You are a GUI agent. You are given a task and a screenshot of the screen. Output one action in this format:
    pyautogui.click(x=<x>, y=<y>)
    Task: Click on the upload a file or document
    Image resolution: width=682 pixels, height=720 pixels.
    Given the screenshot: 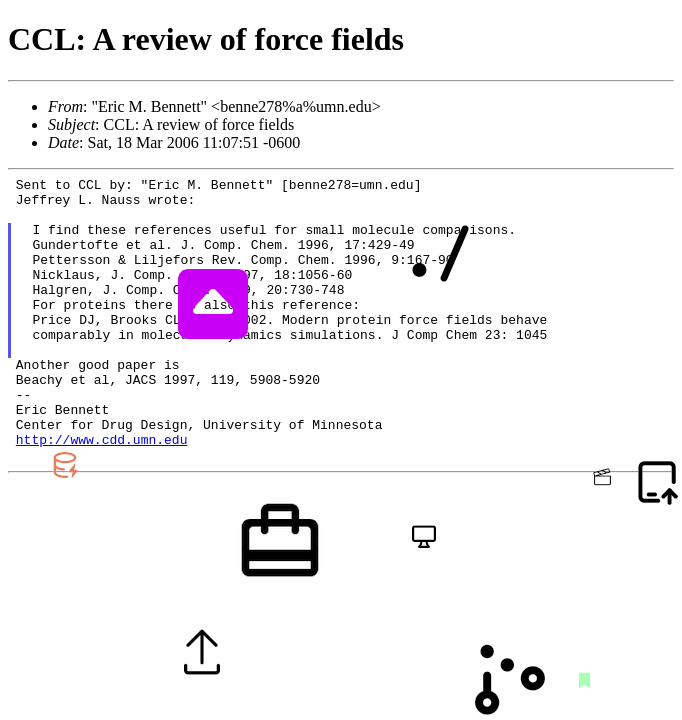 What is the action you would take?
    pyautogui.click(x=202, y=652)
    